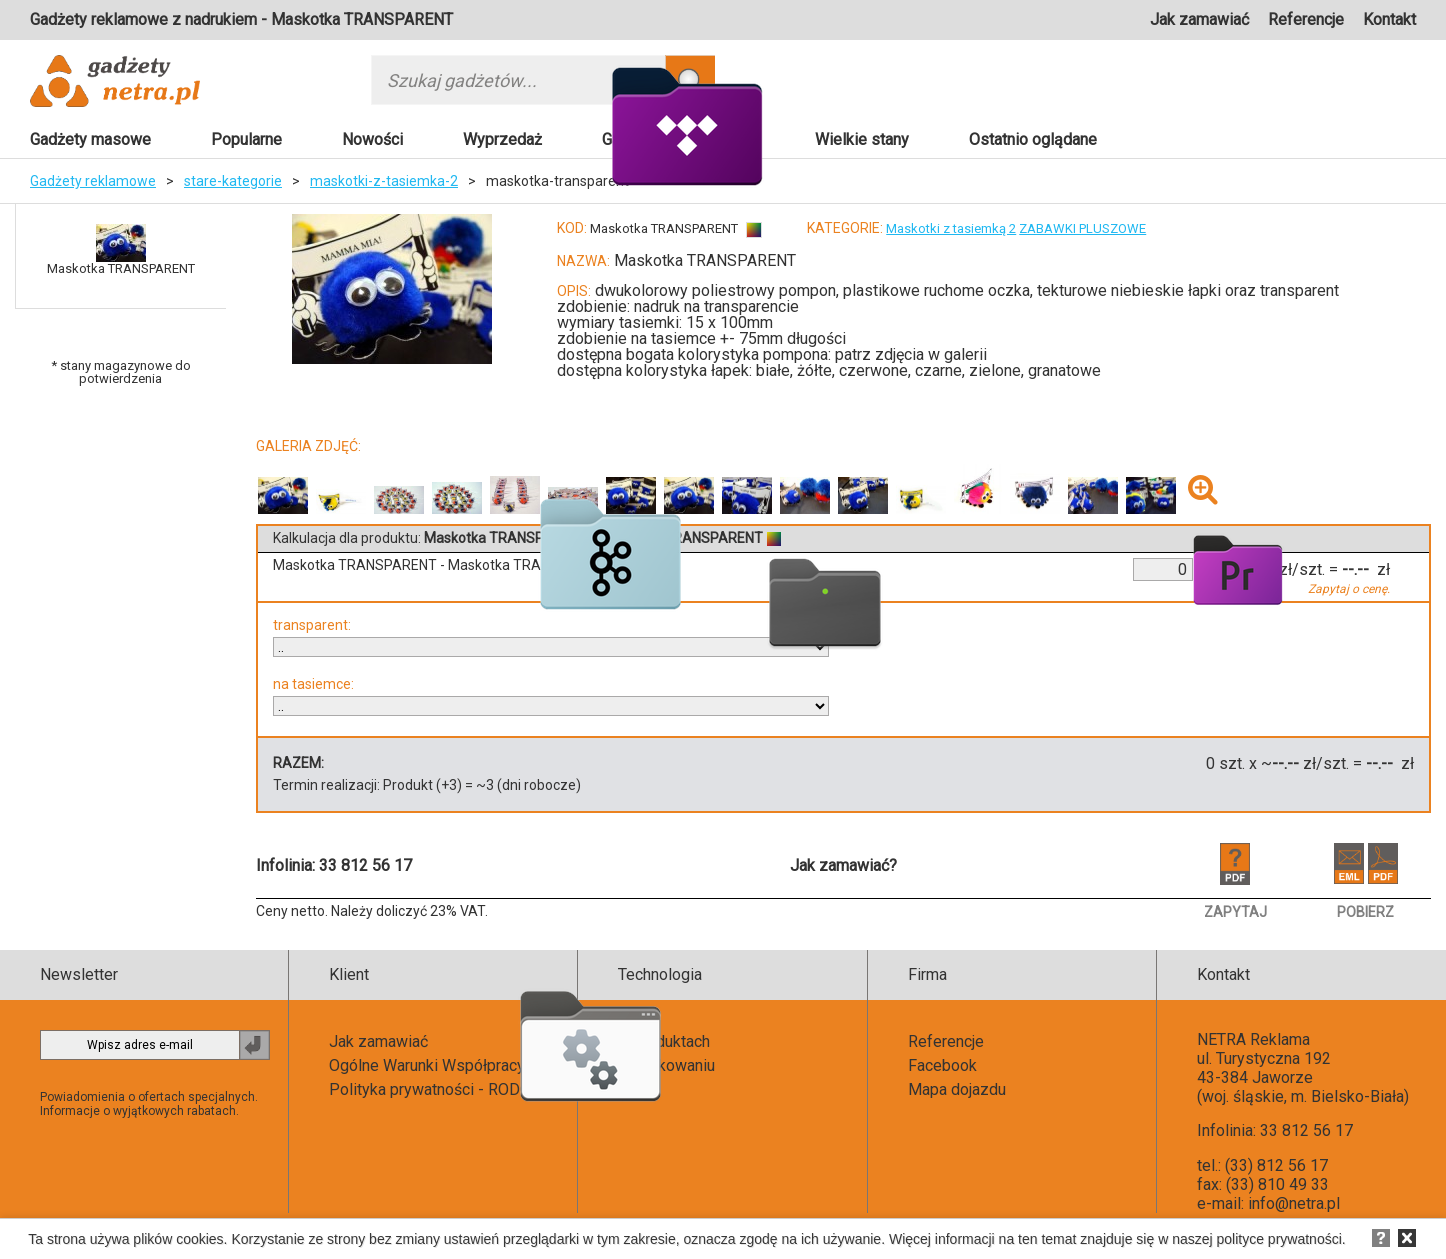 The width and height of the screenshot is (1446, 1259). I want to click on folder containing batch files or scripts, so click(590, 1050).